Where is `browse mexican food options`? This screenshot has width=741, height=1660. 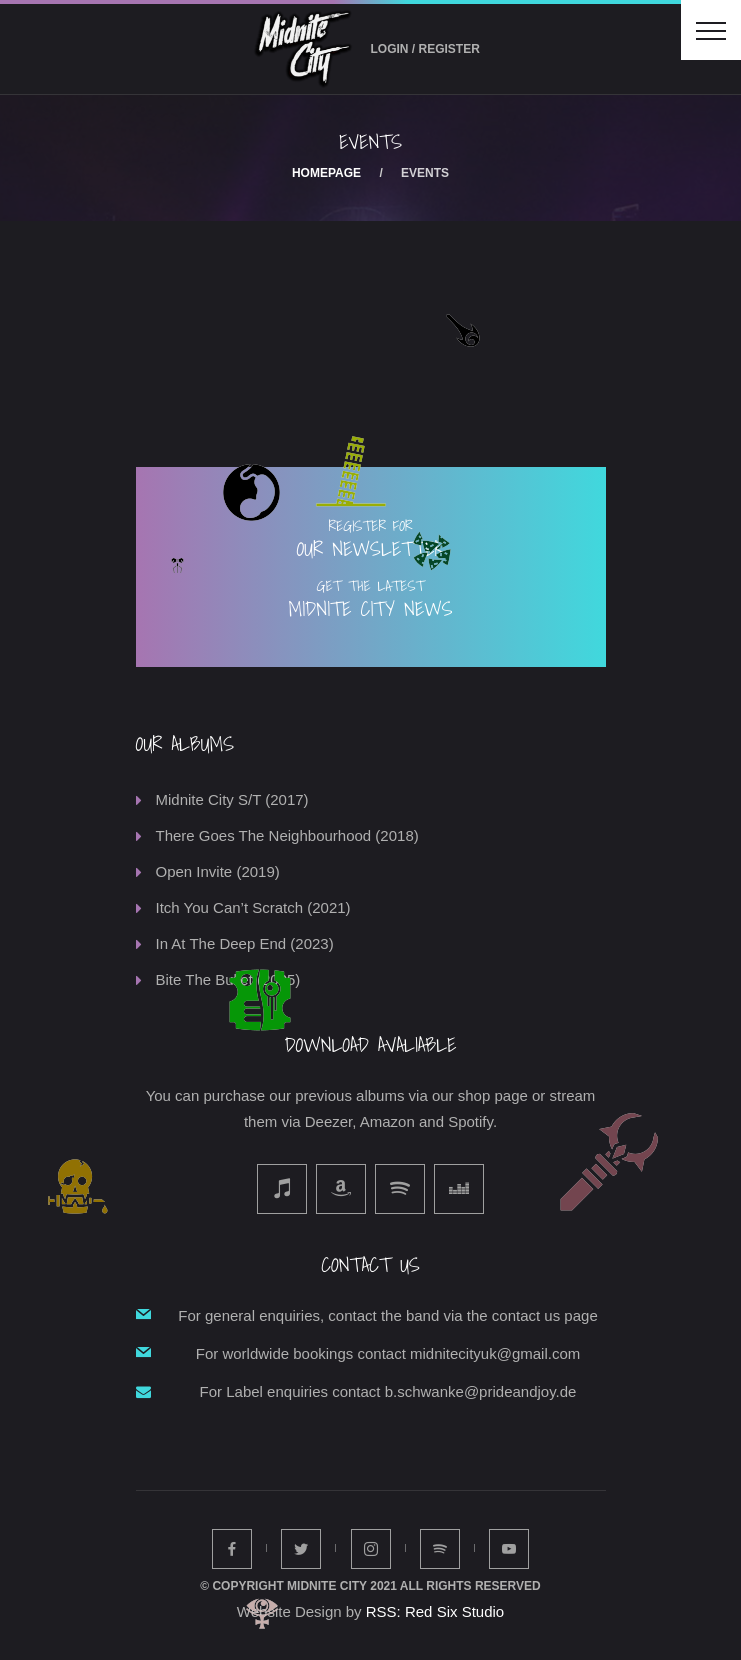
browse mexican food options is located at coordinates (432, 551).